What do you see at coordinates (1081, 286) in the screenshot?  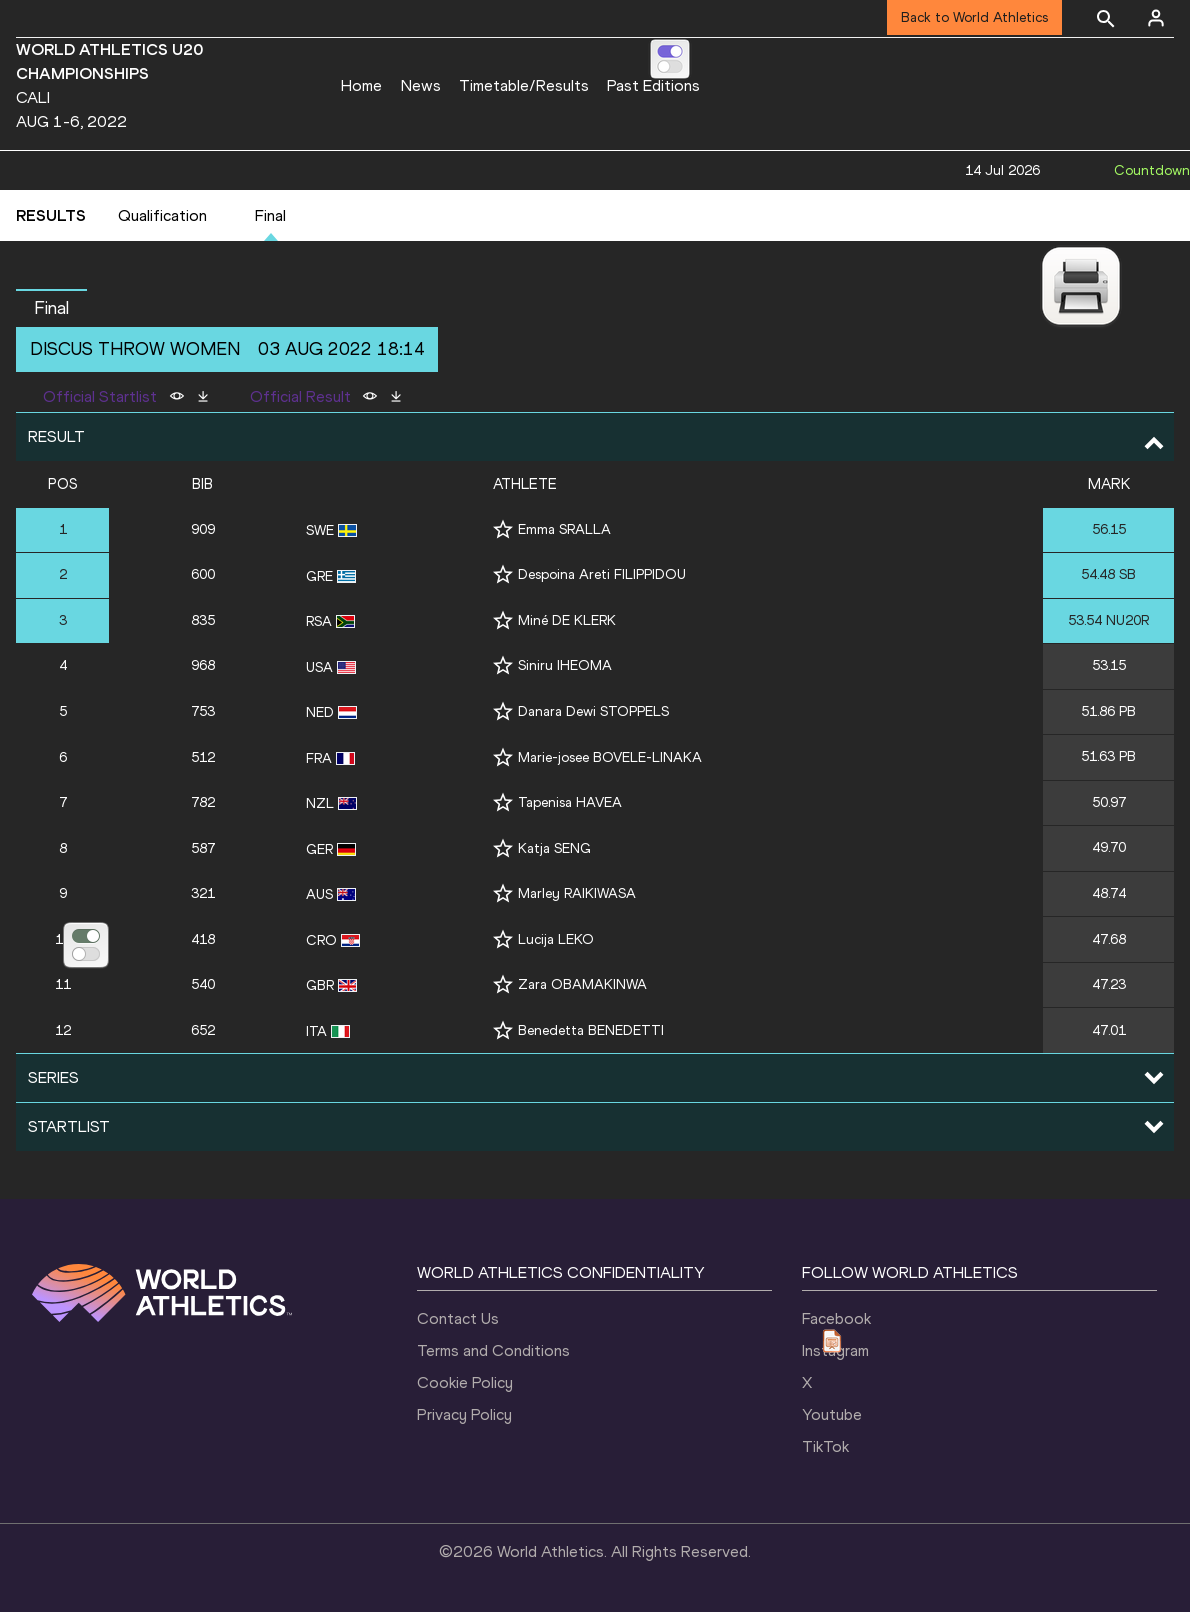 I see `open printer settings and preferences` at bounding box center [1081, 286].